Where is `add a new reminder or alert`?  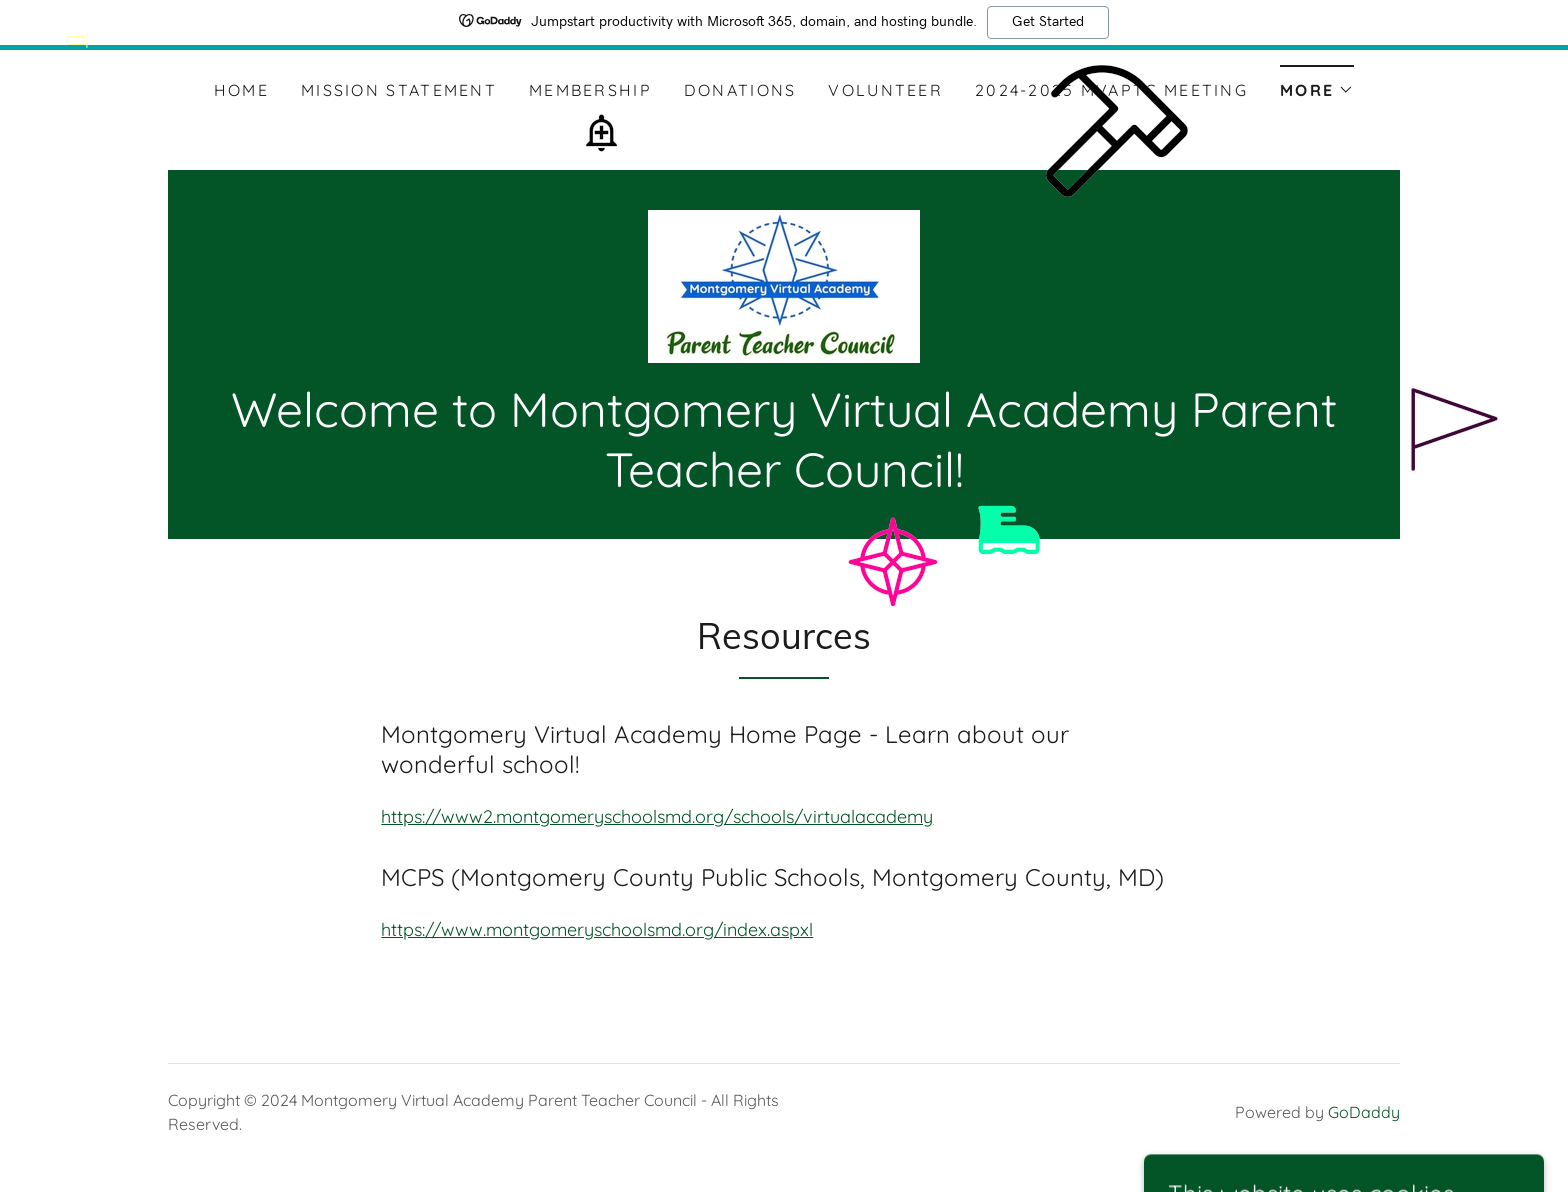
add a new reminder or alert is located at coordinates (601, 132).